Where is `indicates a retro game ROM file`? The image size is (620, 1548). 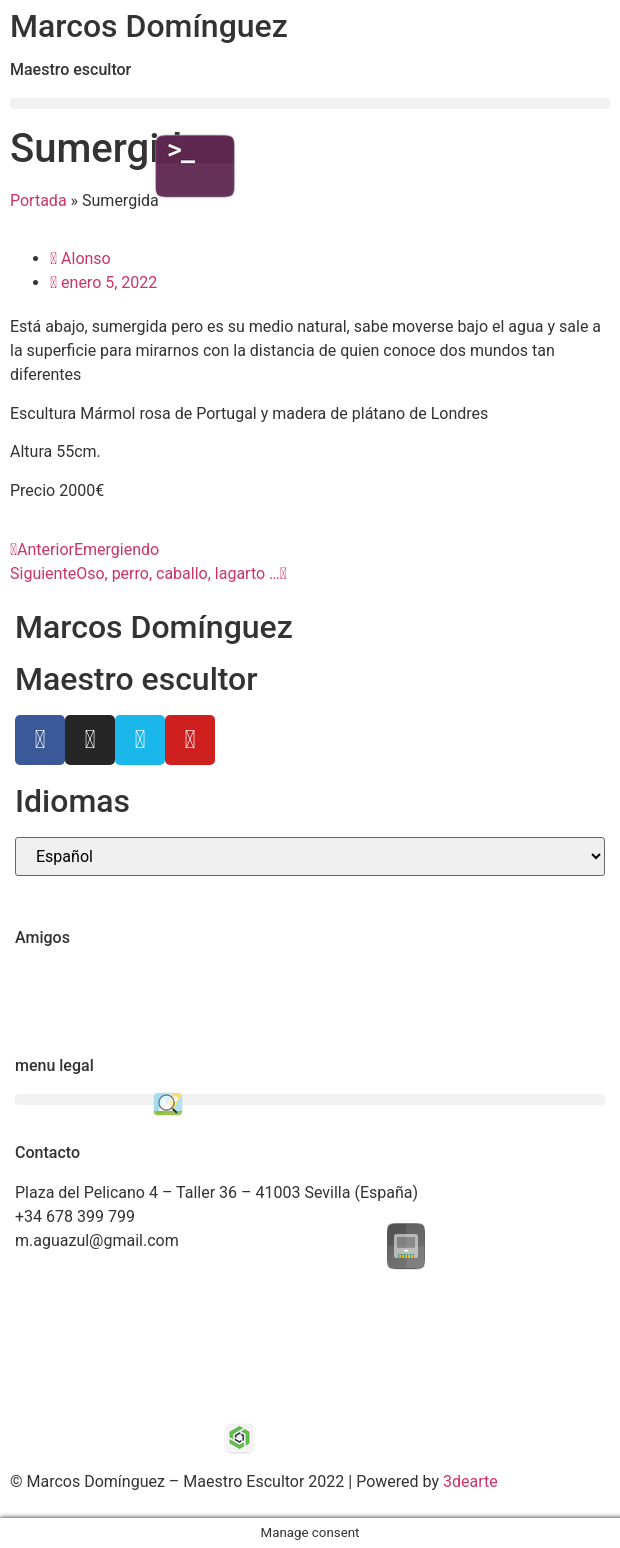 indicates a retro game ROM file is located at coordinates (406, 1246).